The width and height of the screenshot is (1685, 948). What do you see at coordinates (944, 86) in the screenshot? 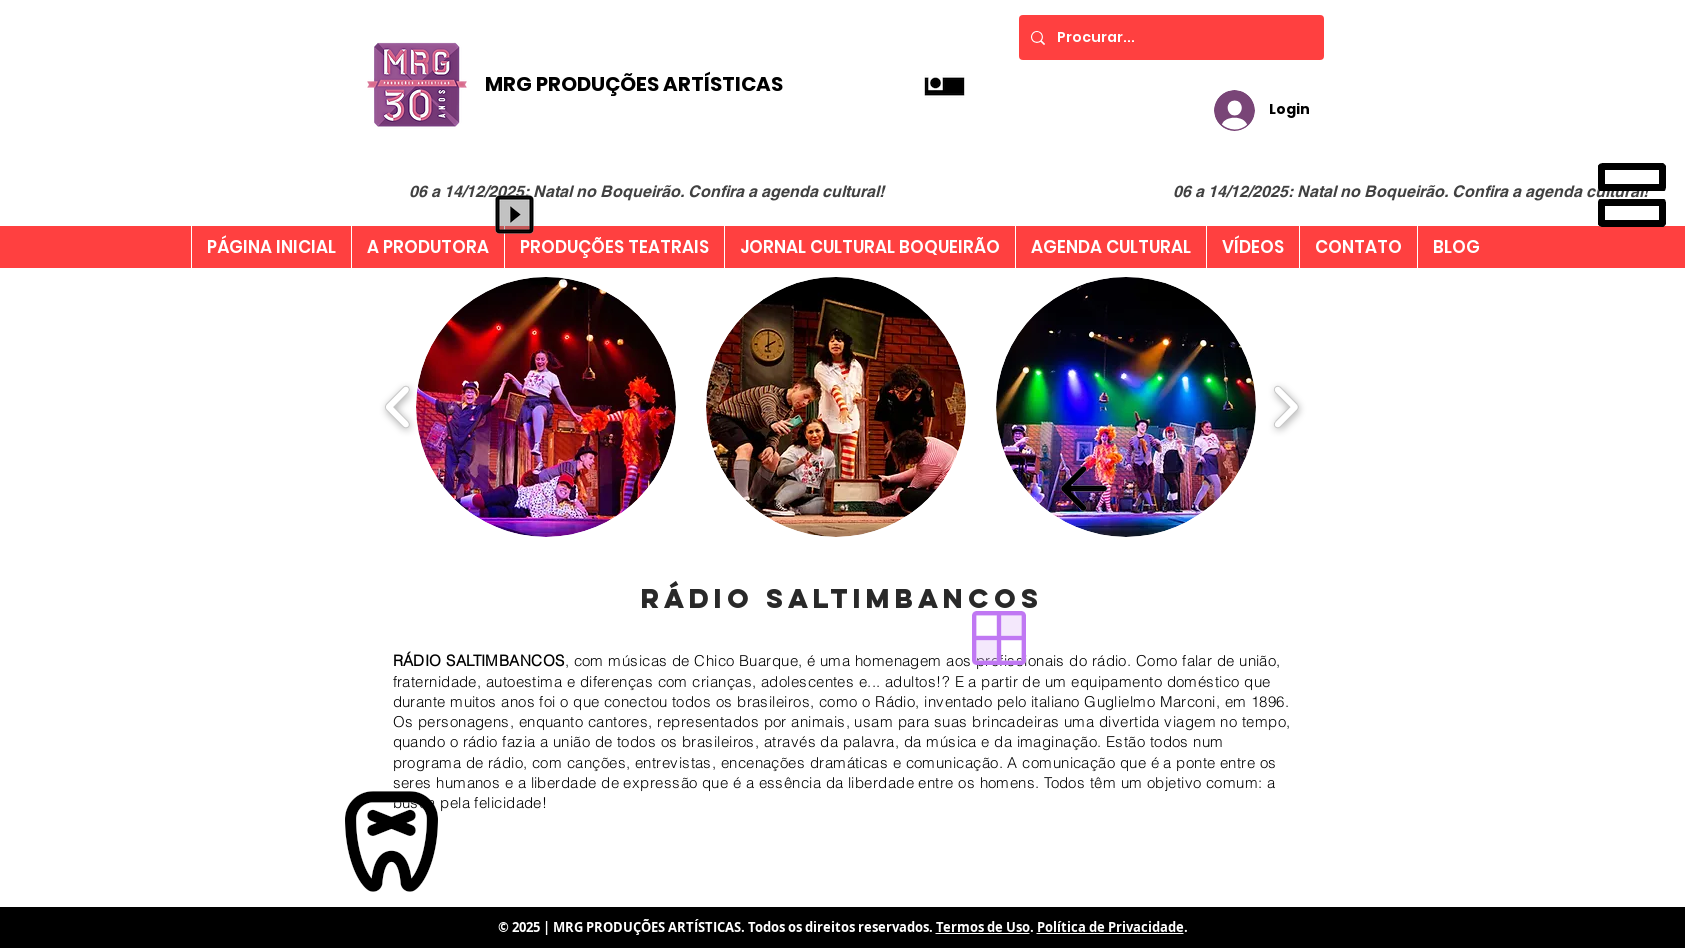
I see `select first class or suite seating` at bounding box center [944, 86].